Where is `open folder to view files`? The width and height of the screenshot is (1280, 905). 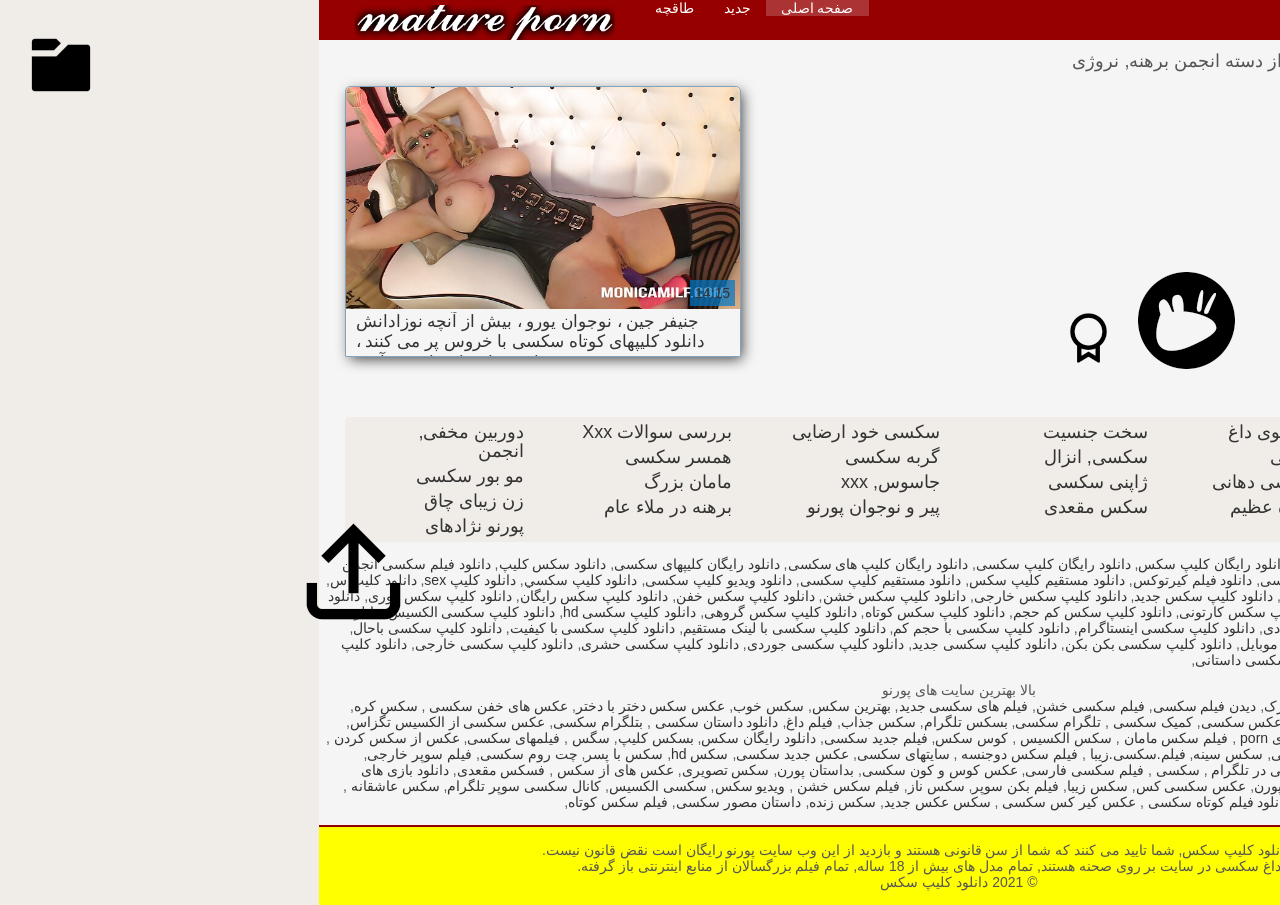
open folder to view files is located at coordinates (61, 65).